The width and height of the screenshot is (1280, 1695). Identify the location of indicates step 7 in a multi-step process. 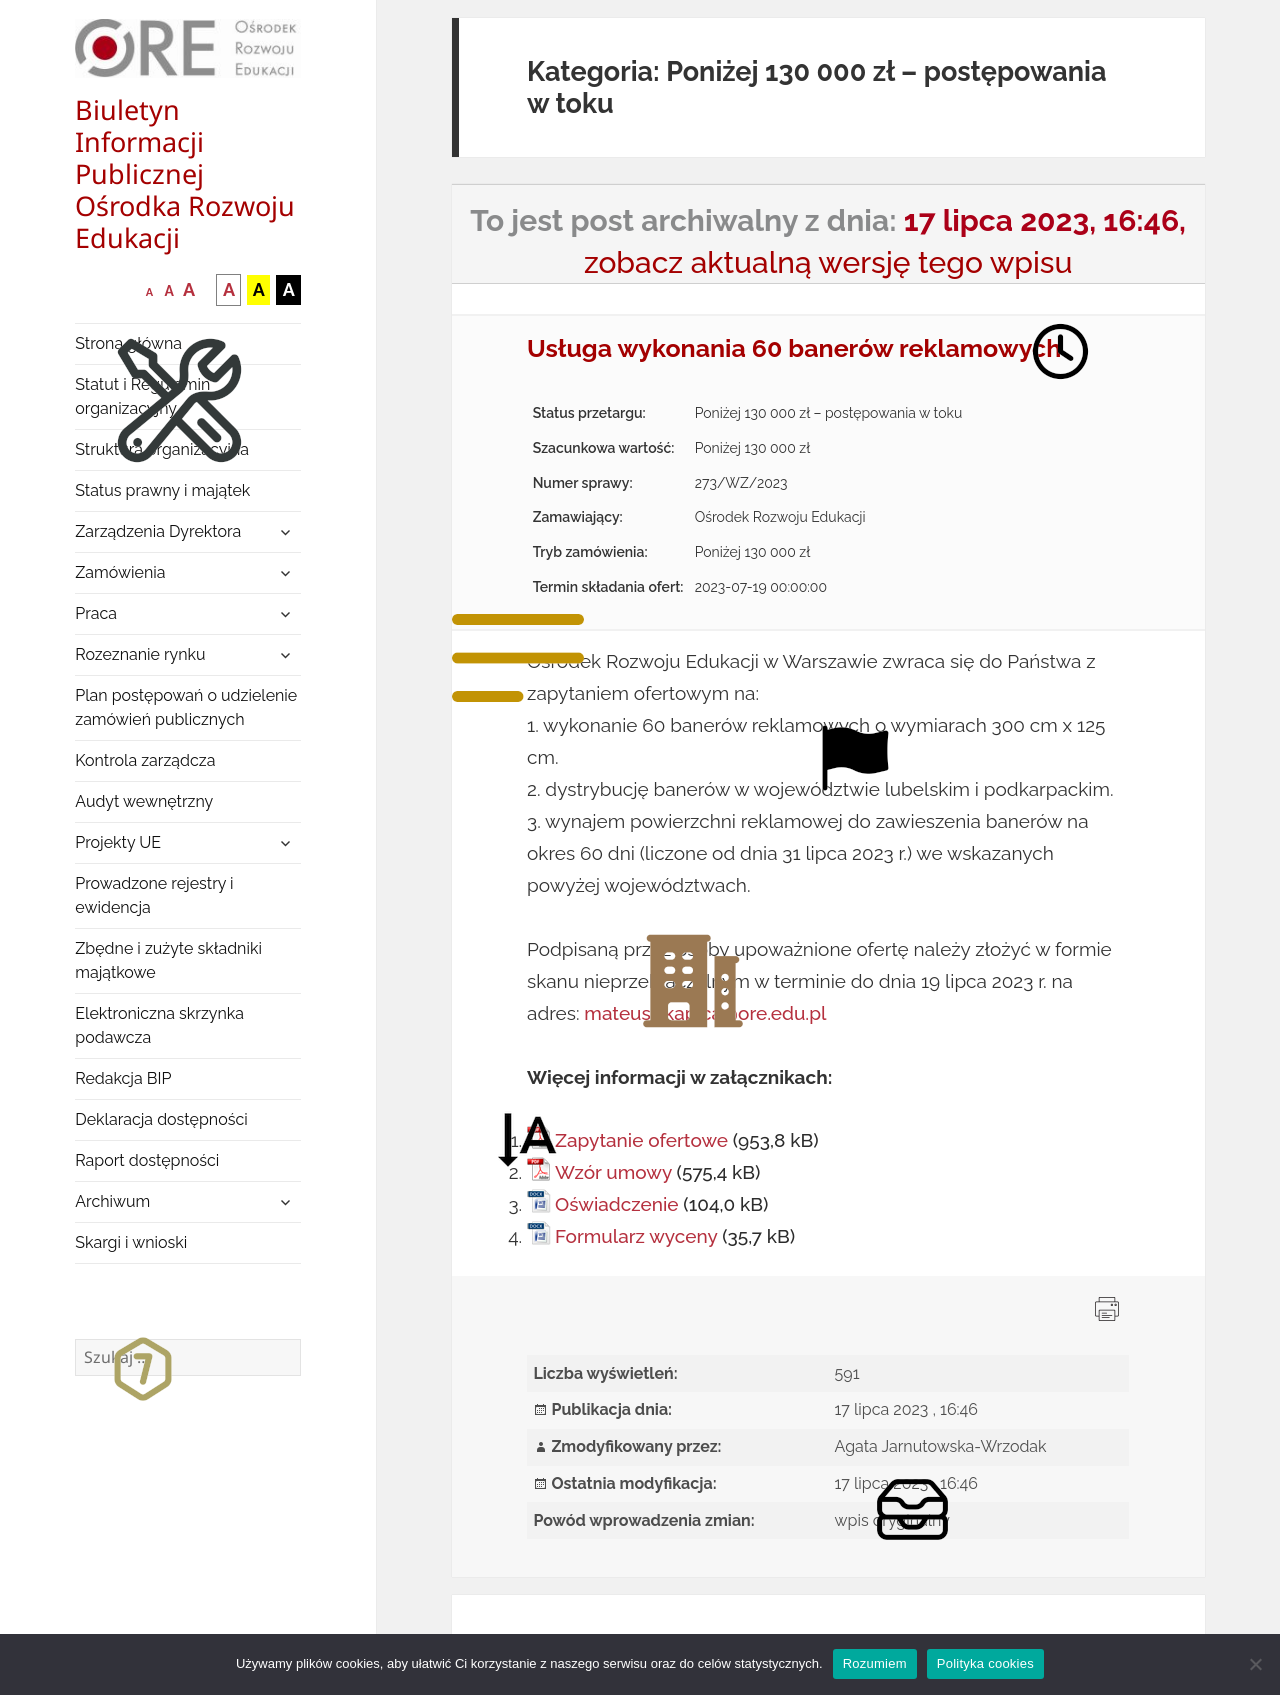
(143, 1369).